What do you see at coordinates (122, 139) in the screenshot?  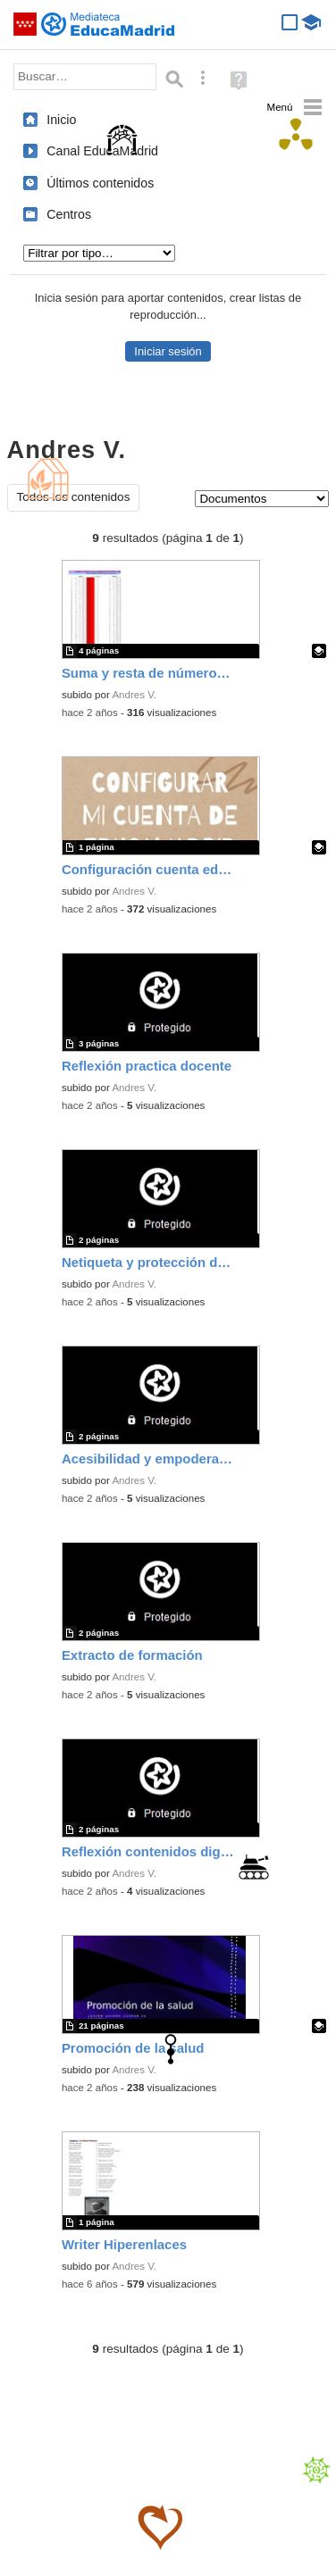 I see `enter a dungeon or underground area` at bounding box center [122, 139].